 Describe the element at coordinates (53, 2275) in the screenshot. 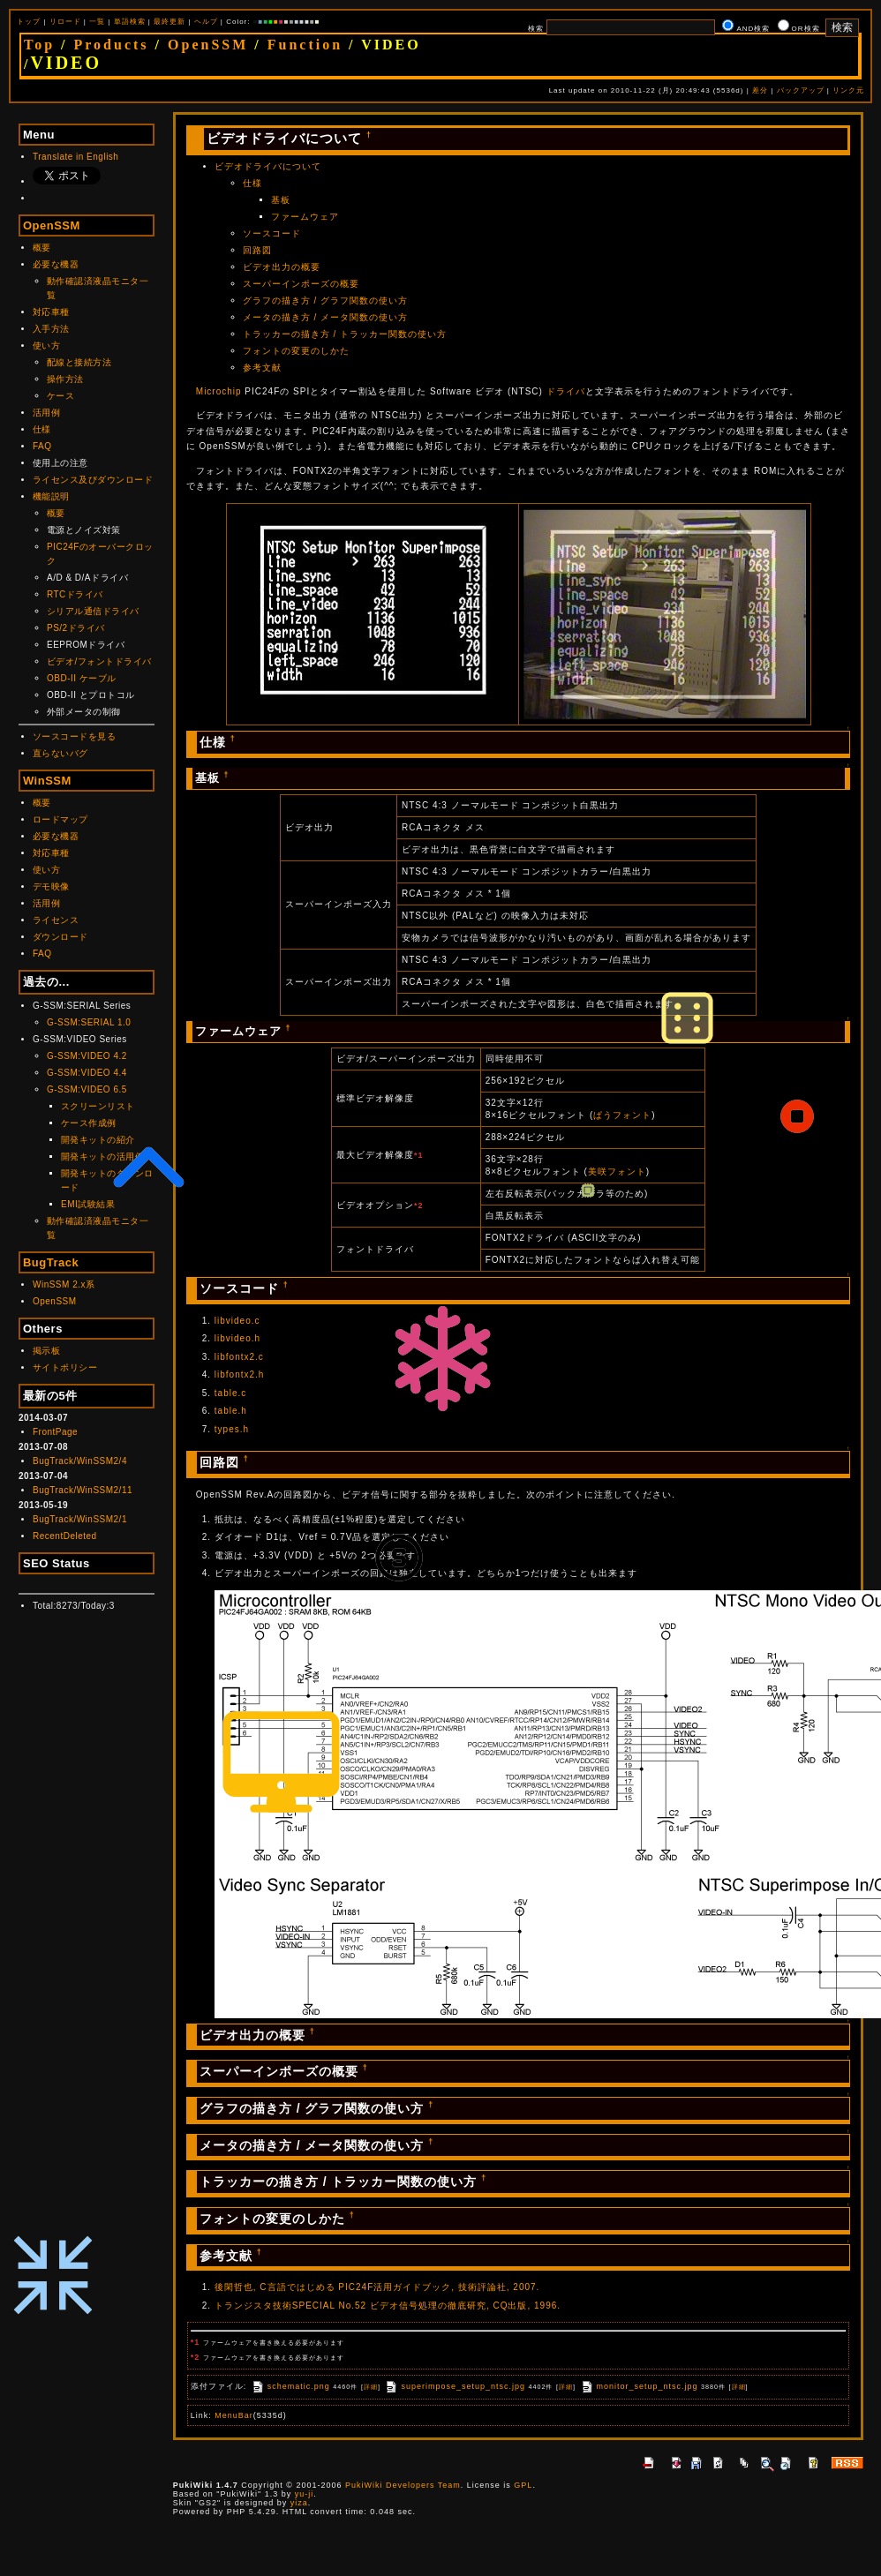

I see `exit fullscreen mode` at that location.